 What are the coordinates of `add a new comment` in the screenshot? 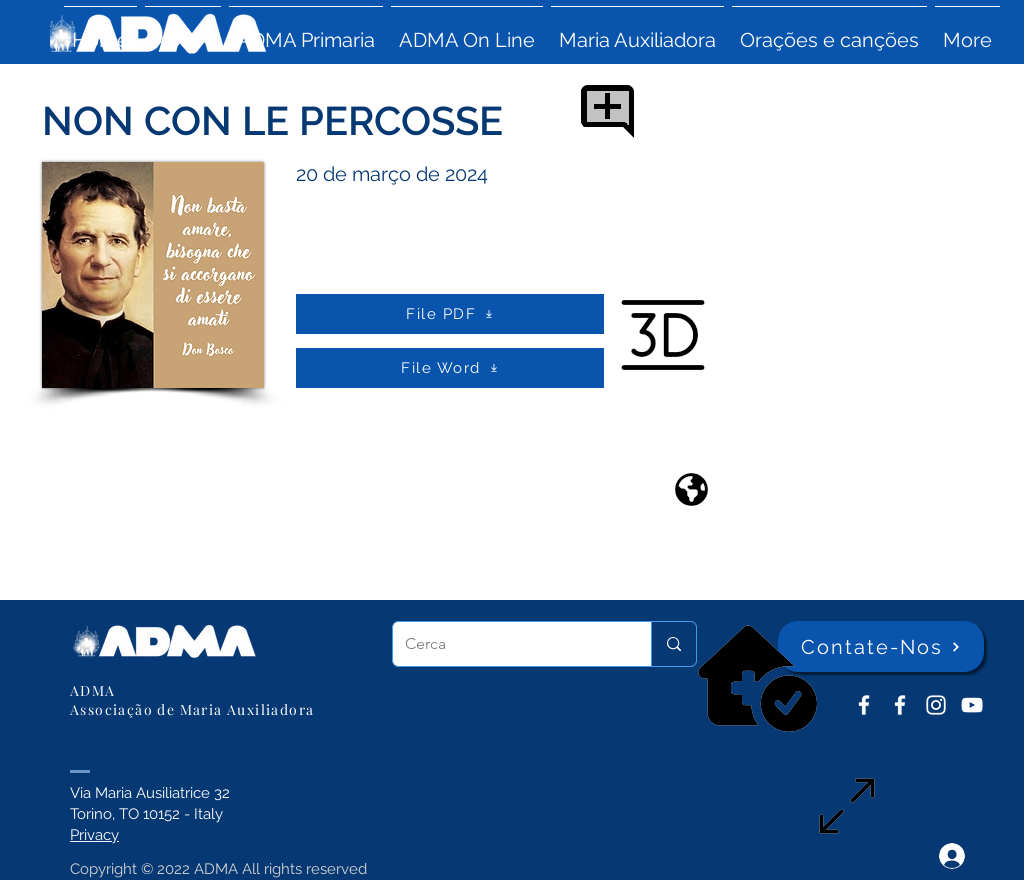 It's located at (607, 111).